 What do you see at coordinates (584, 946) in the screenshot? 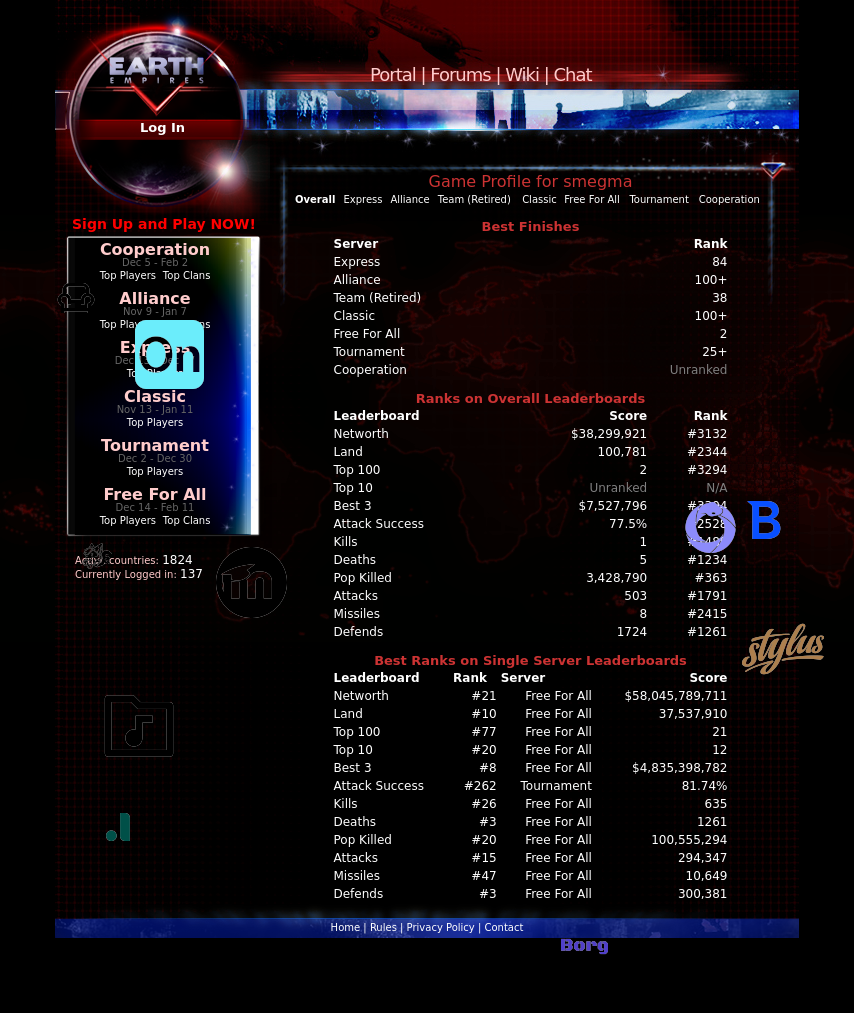
I see `open borgbackup application` at bounding box center [584, 946].